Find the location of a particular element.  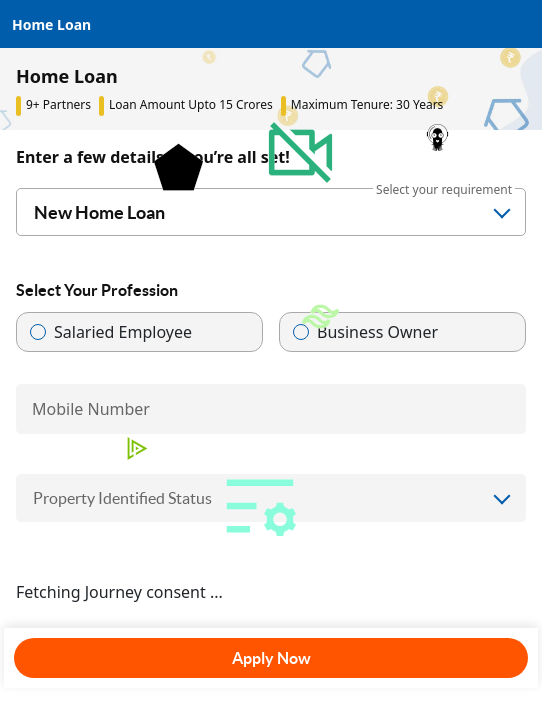

tailwind css framework logo is located at coordinates (320, 316).